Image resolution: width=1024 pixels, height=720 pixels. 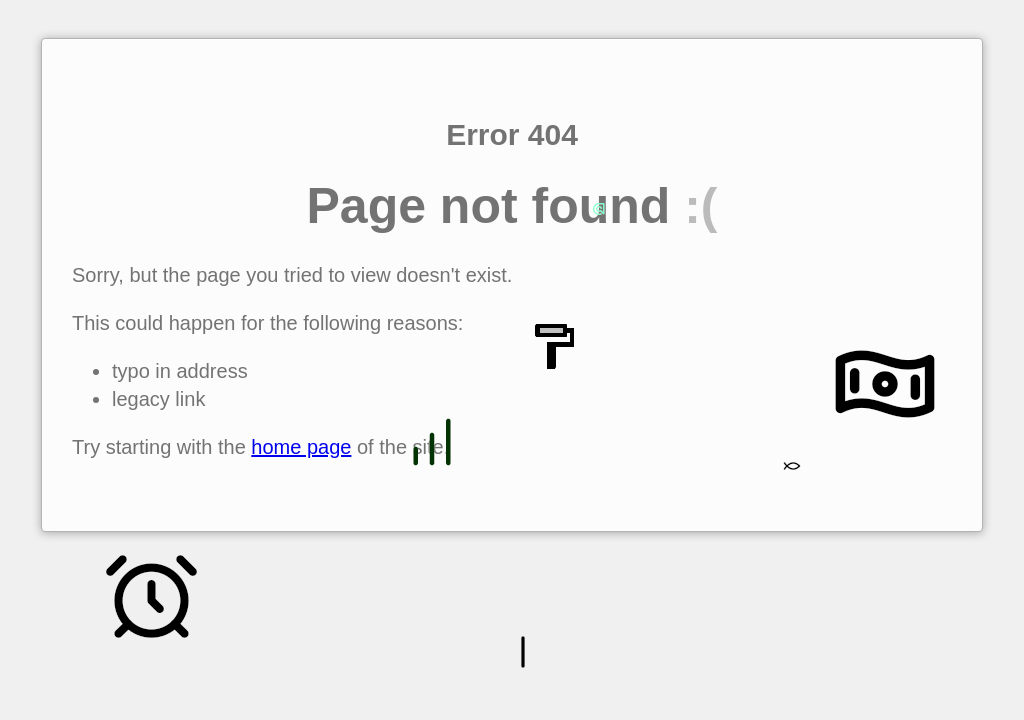 What do you see at coordinates (792, 466) in the screenshot?
I see `ichthys or christian fish symbol` at bounding box center [792, 466].